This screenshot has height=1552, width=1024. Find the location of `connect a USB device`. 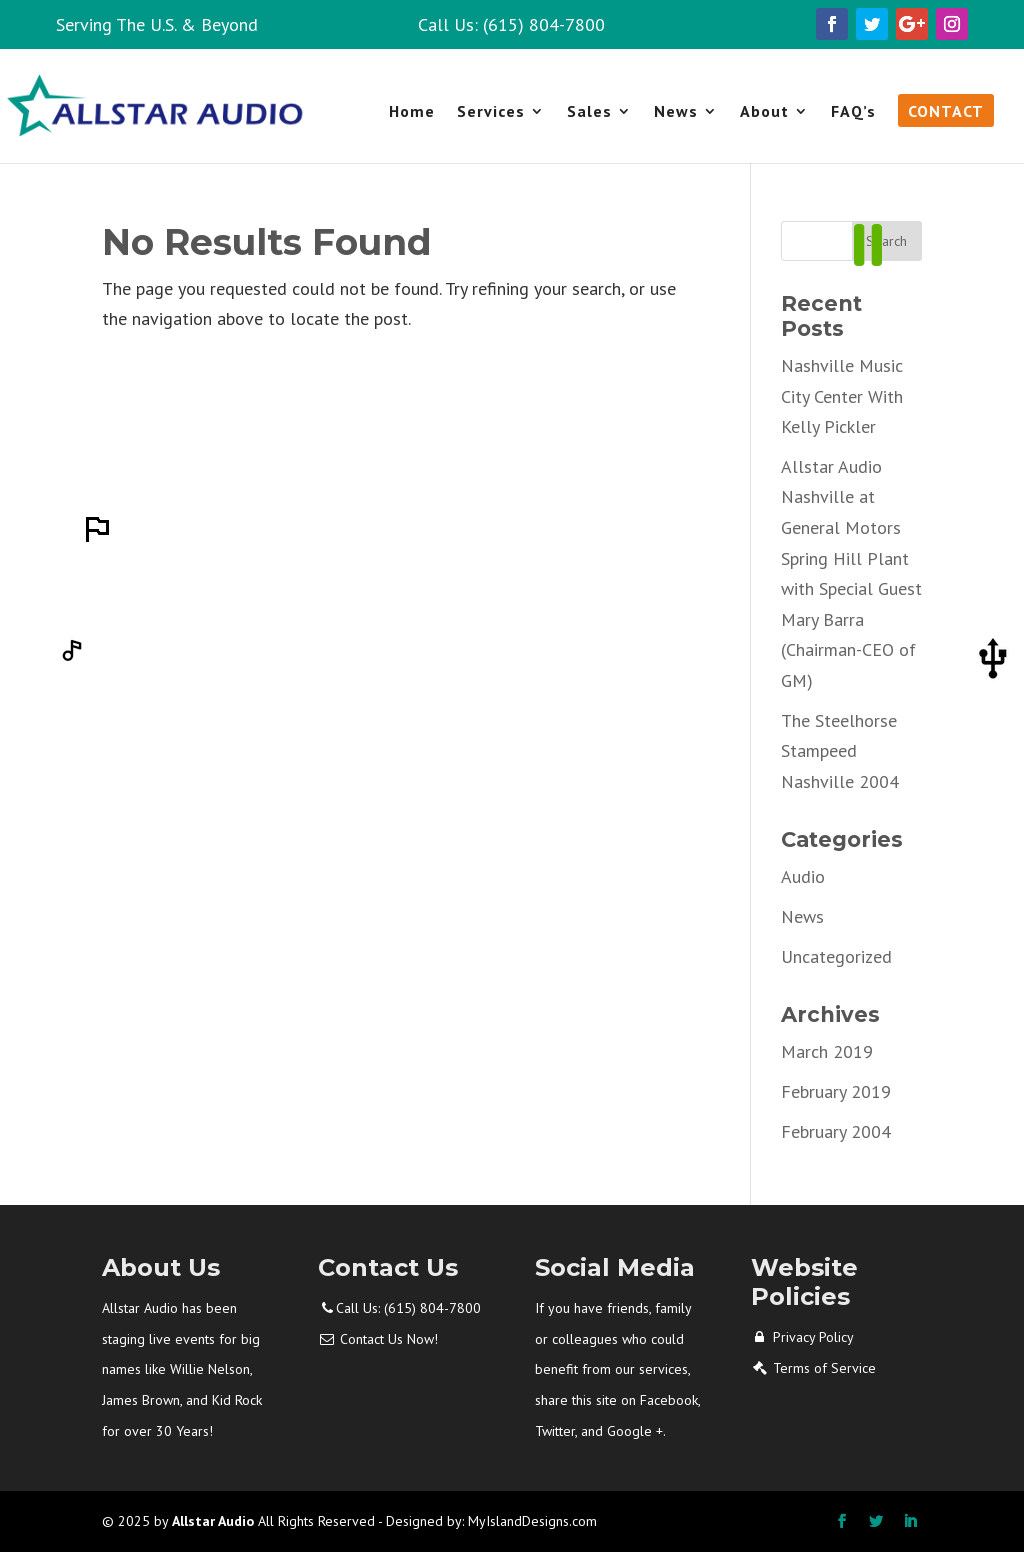

connect a USB device is located at coordinates (993, 659).